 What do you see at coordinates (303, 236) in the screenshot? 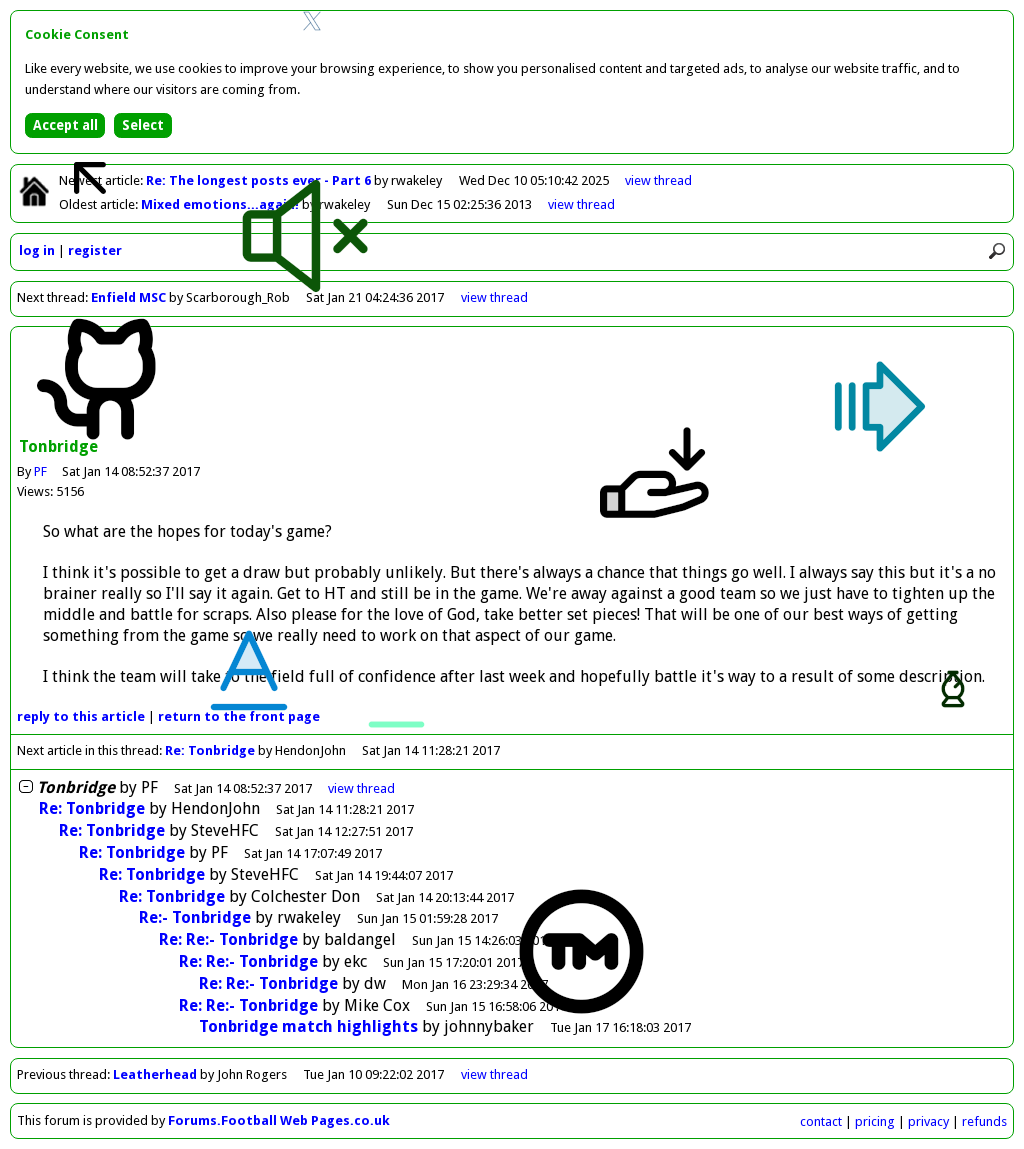
I see `mute audio or sound` at bounding box center [303, 236].